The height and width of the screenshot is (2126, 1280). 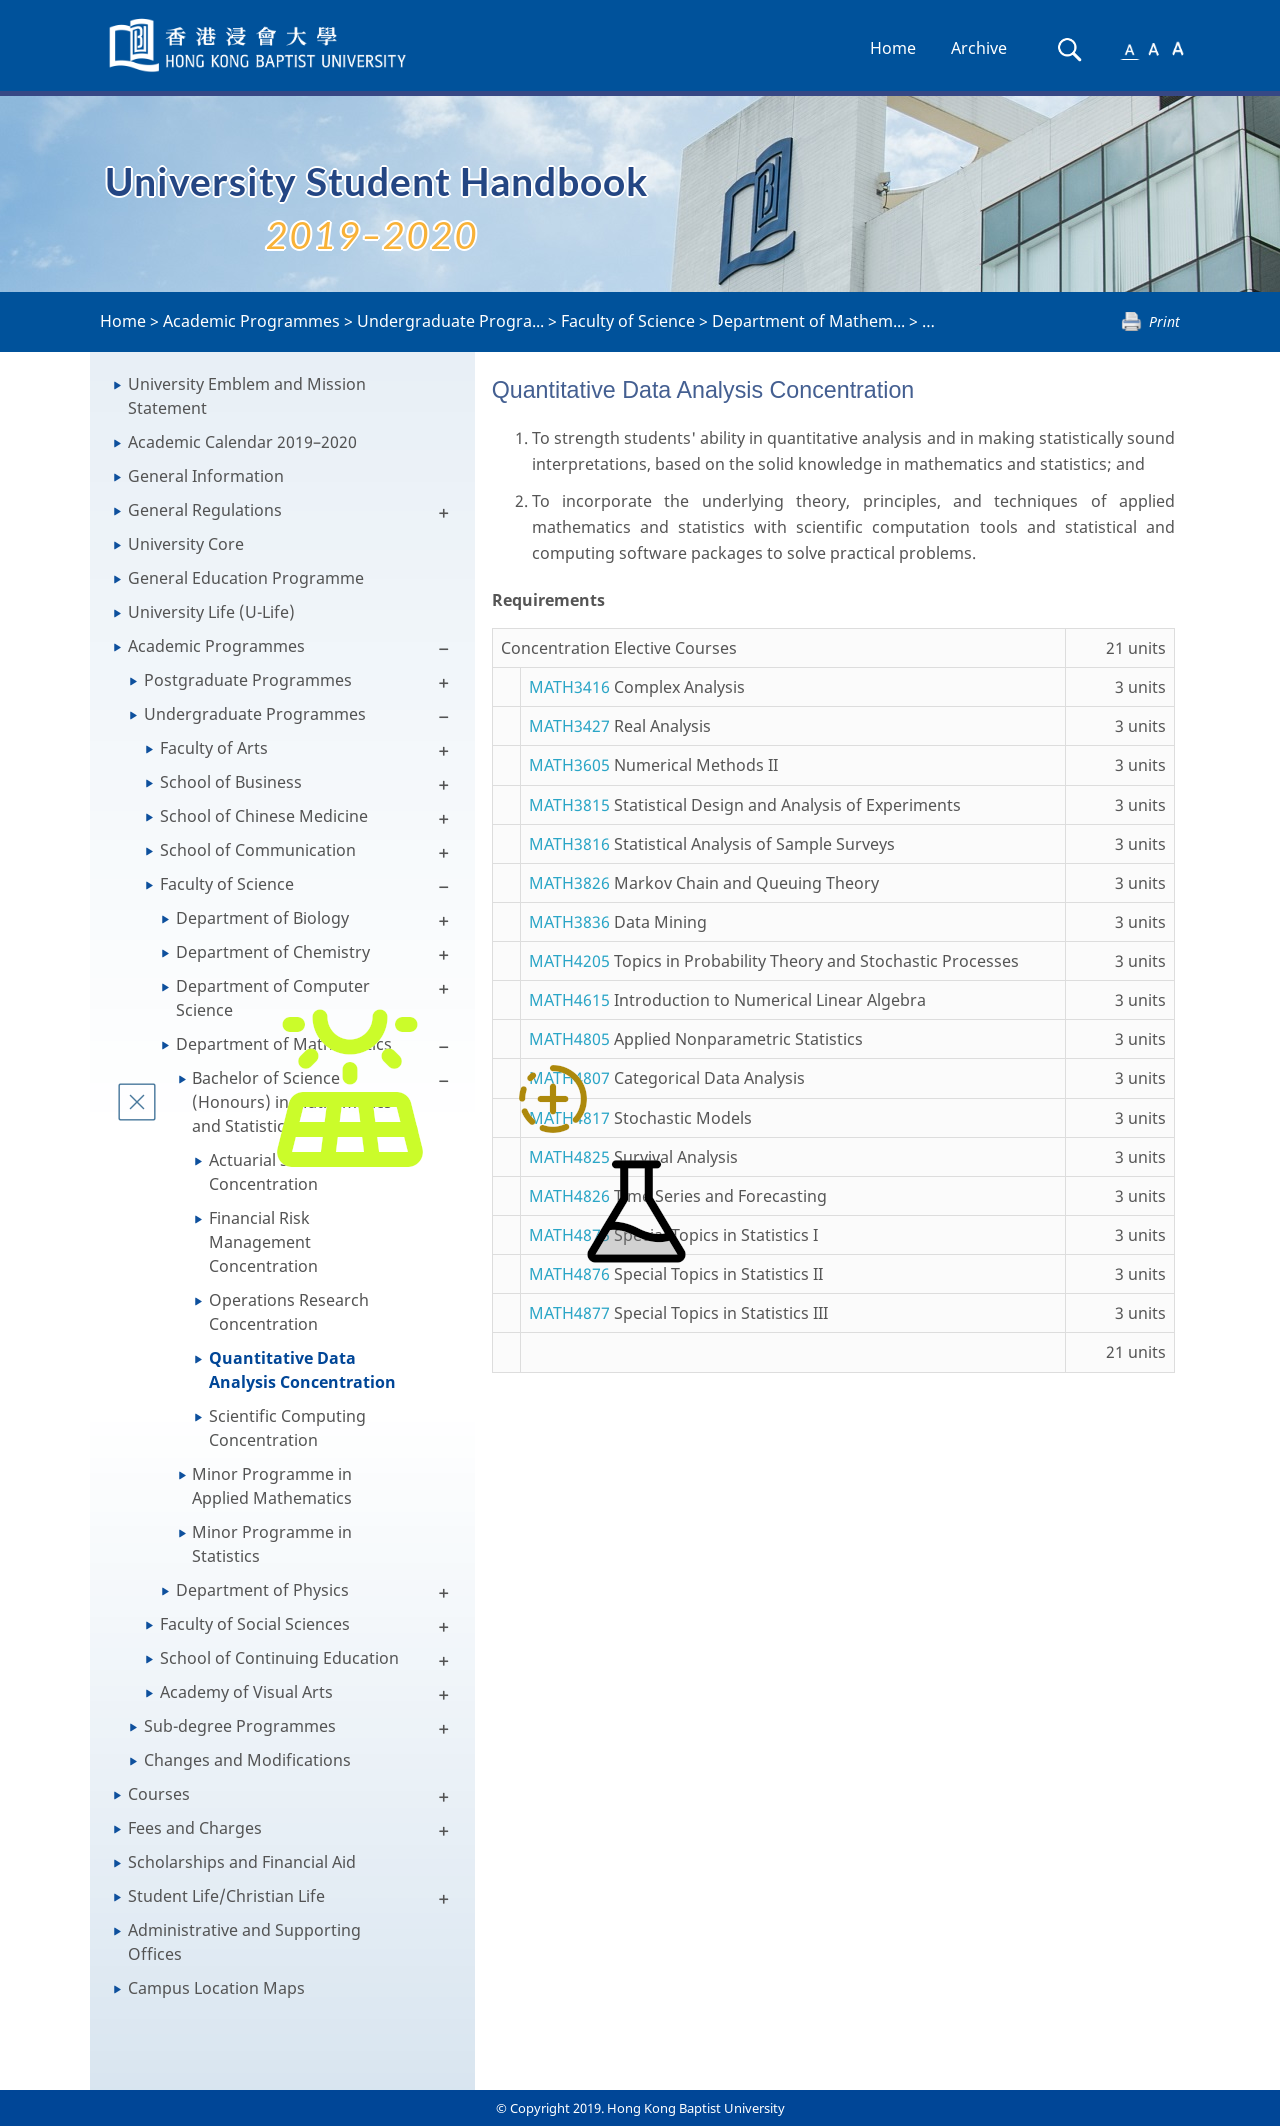 I want to click on access lab or experimental features, so click(x=636, y=1213).